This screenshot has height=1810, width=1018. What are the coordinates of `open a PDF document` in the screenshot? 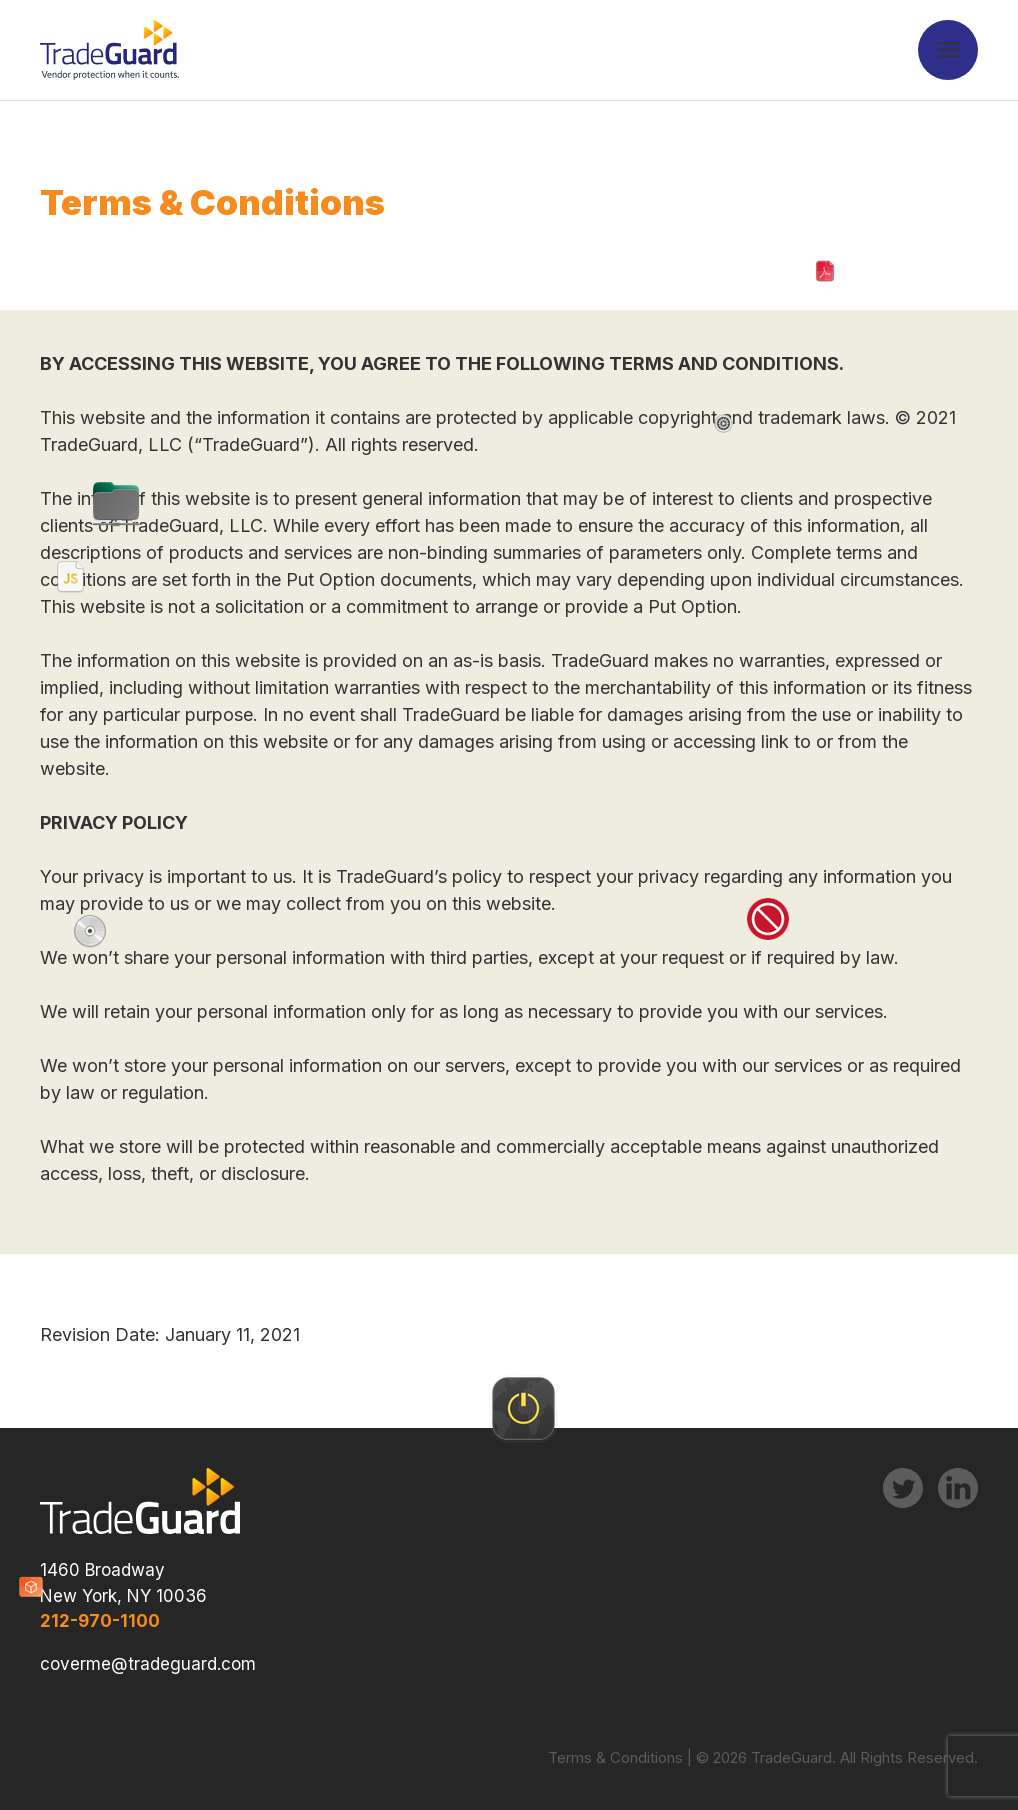 It's located at (825, 271).